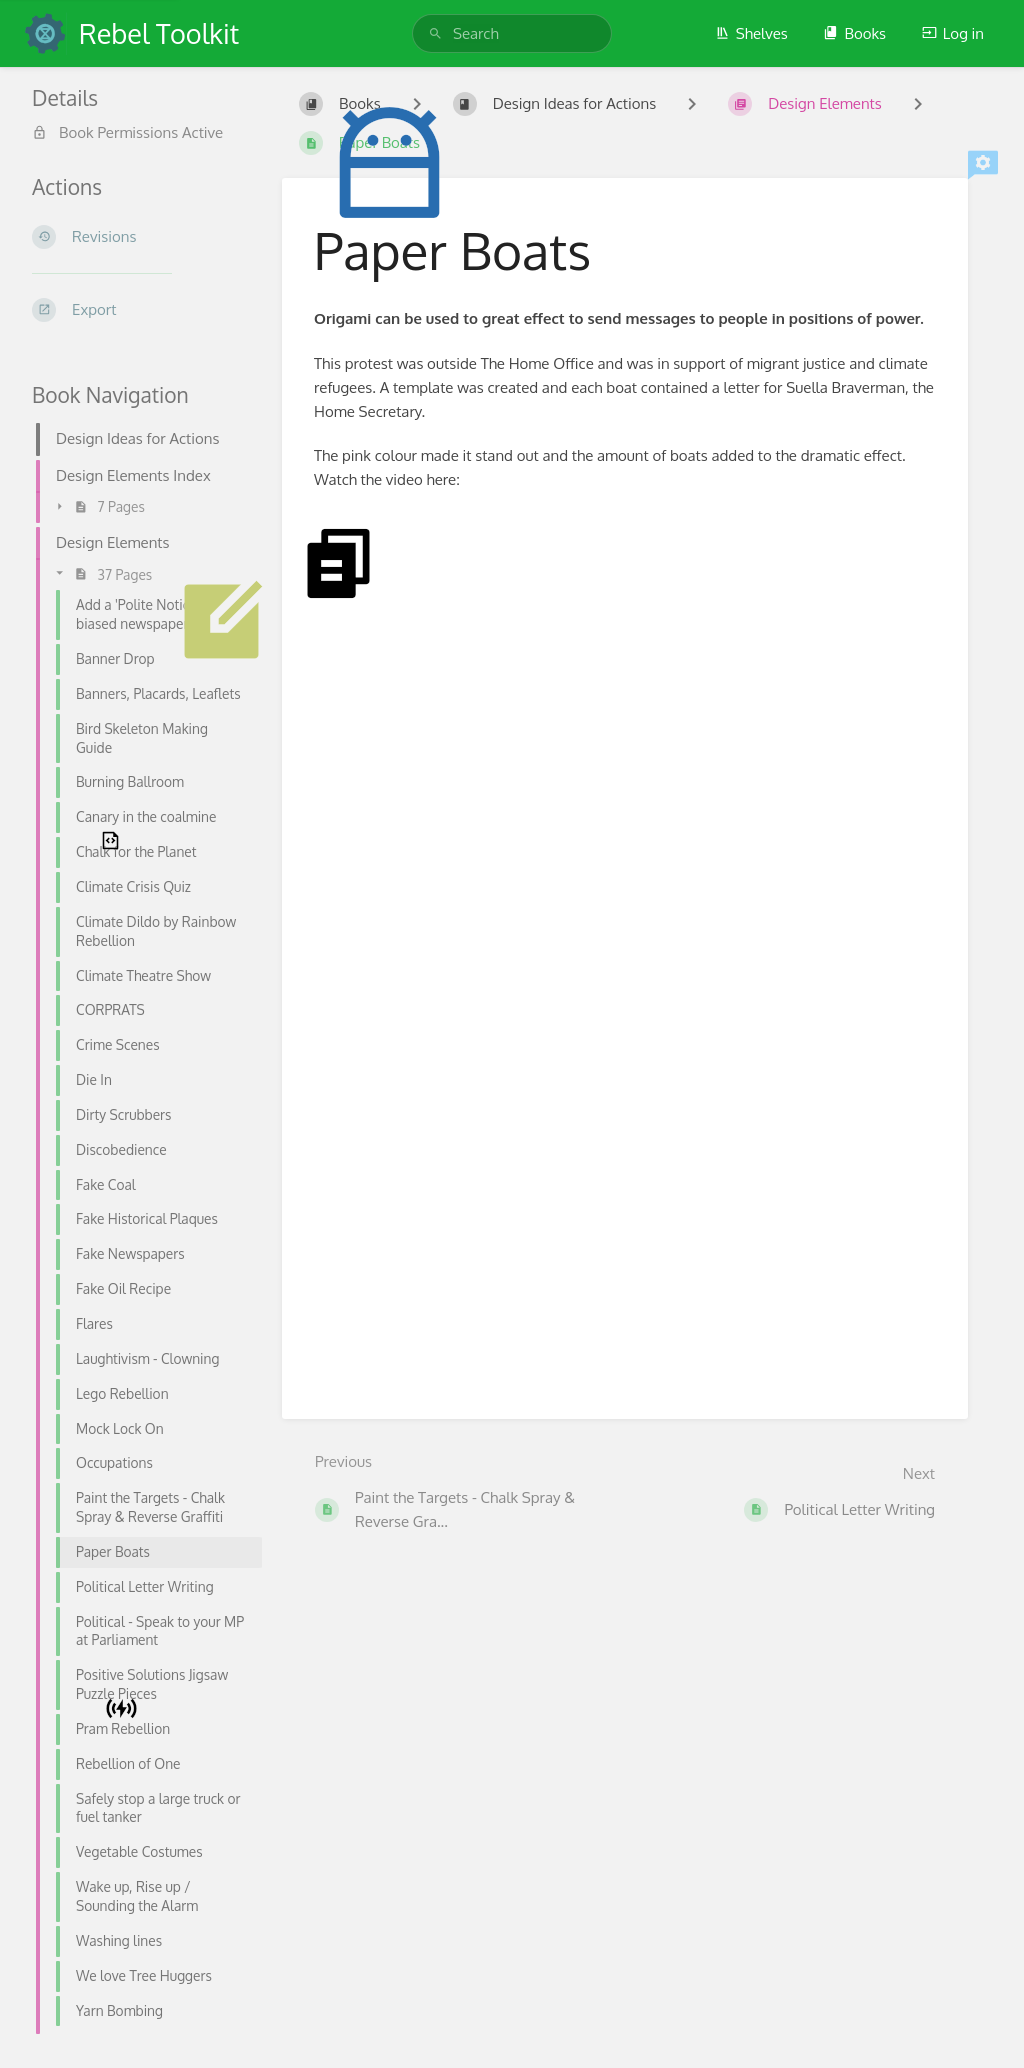 Image resolution: width=1024 pixels, height=2068 pixels. What do you see at coordinates (338, 563) in the screenshot?
I see `copy file to clipboard` at bounding box center [338, 563].